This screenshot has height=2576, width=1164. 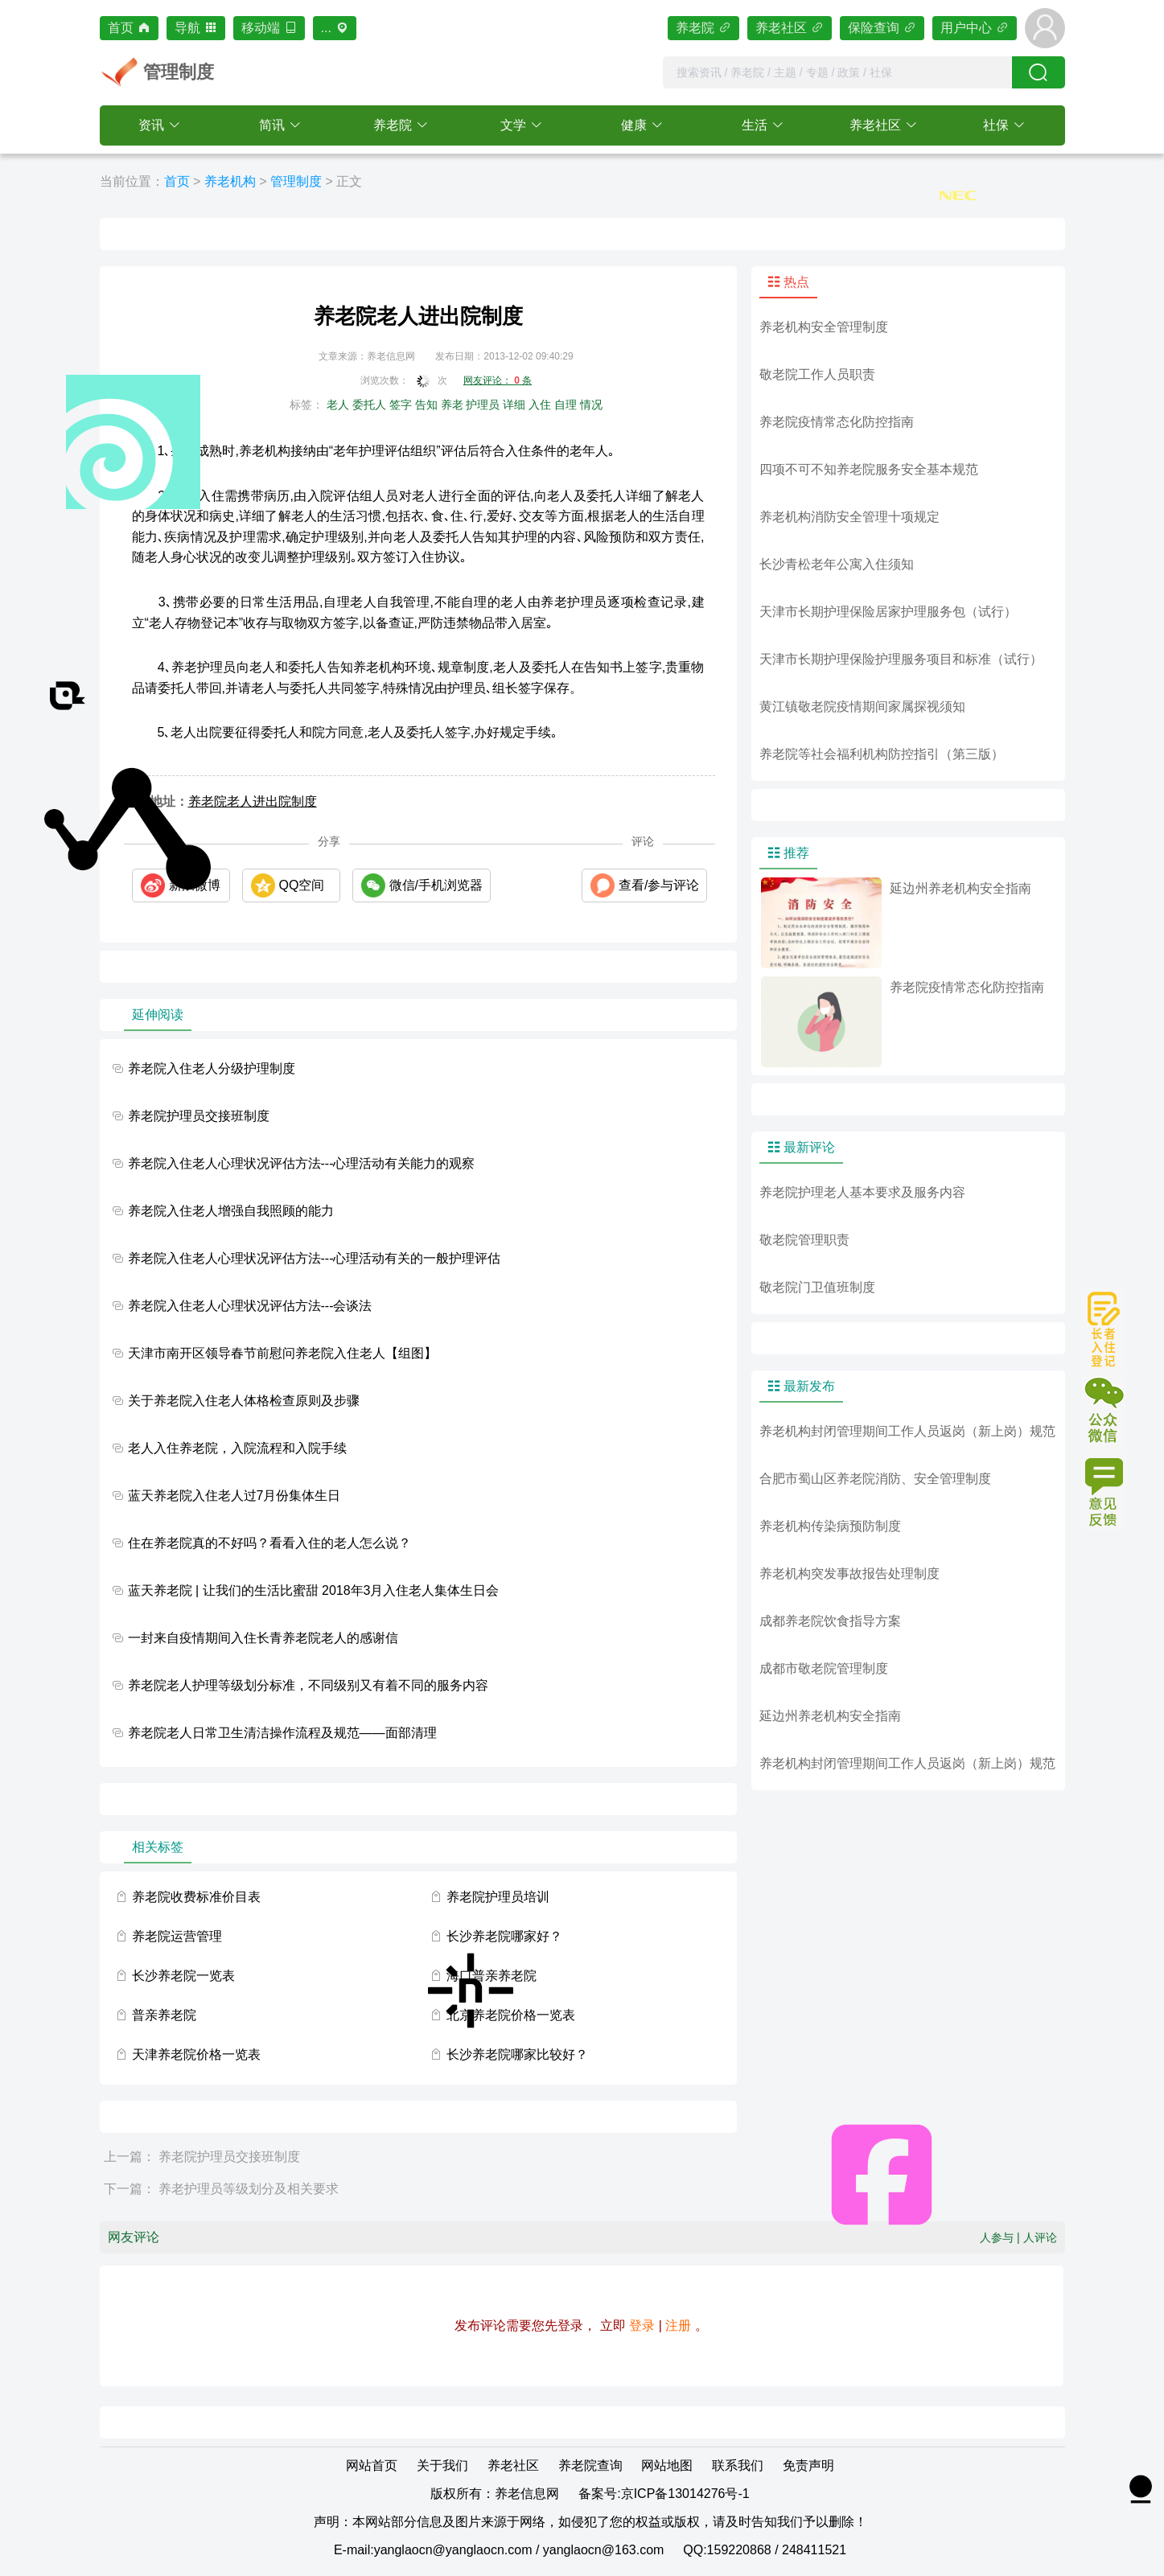 What do you see at coordinates (471, 1991) in the screenshot?
I see `Netlify logo` at bounding box center [471, 1991].